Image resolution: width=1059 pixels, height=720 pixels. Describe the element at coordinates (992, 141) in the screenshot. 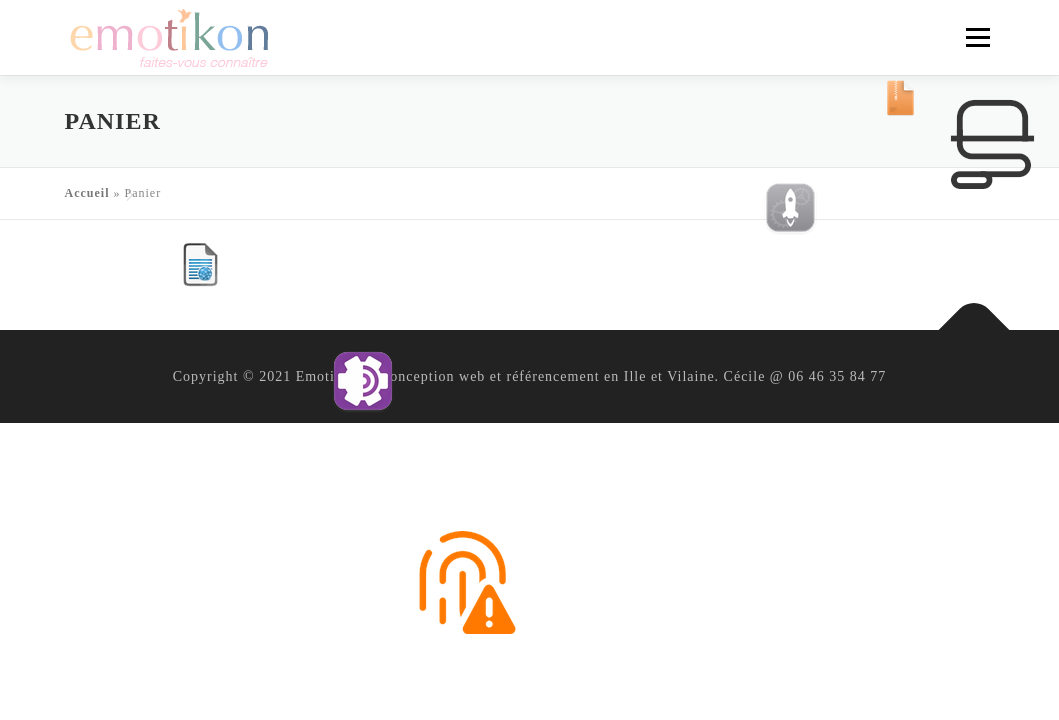

I see `connect to a USB dock or hub` at that location.